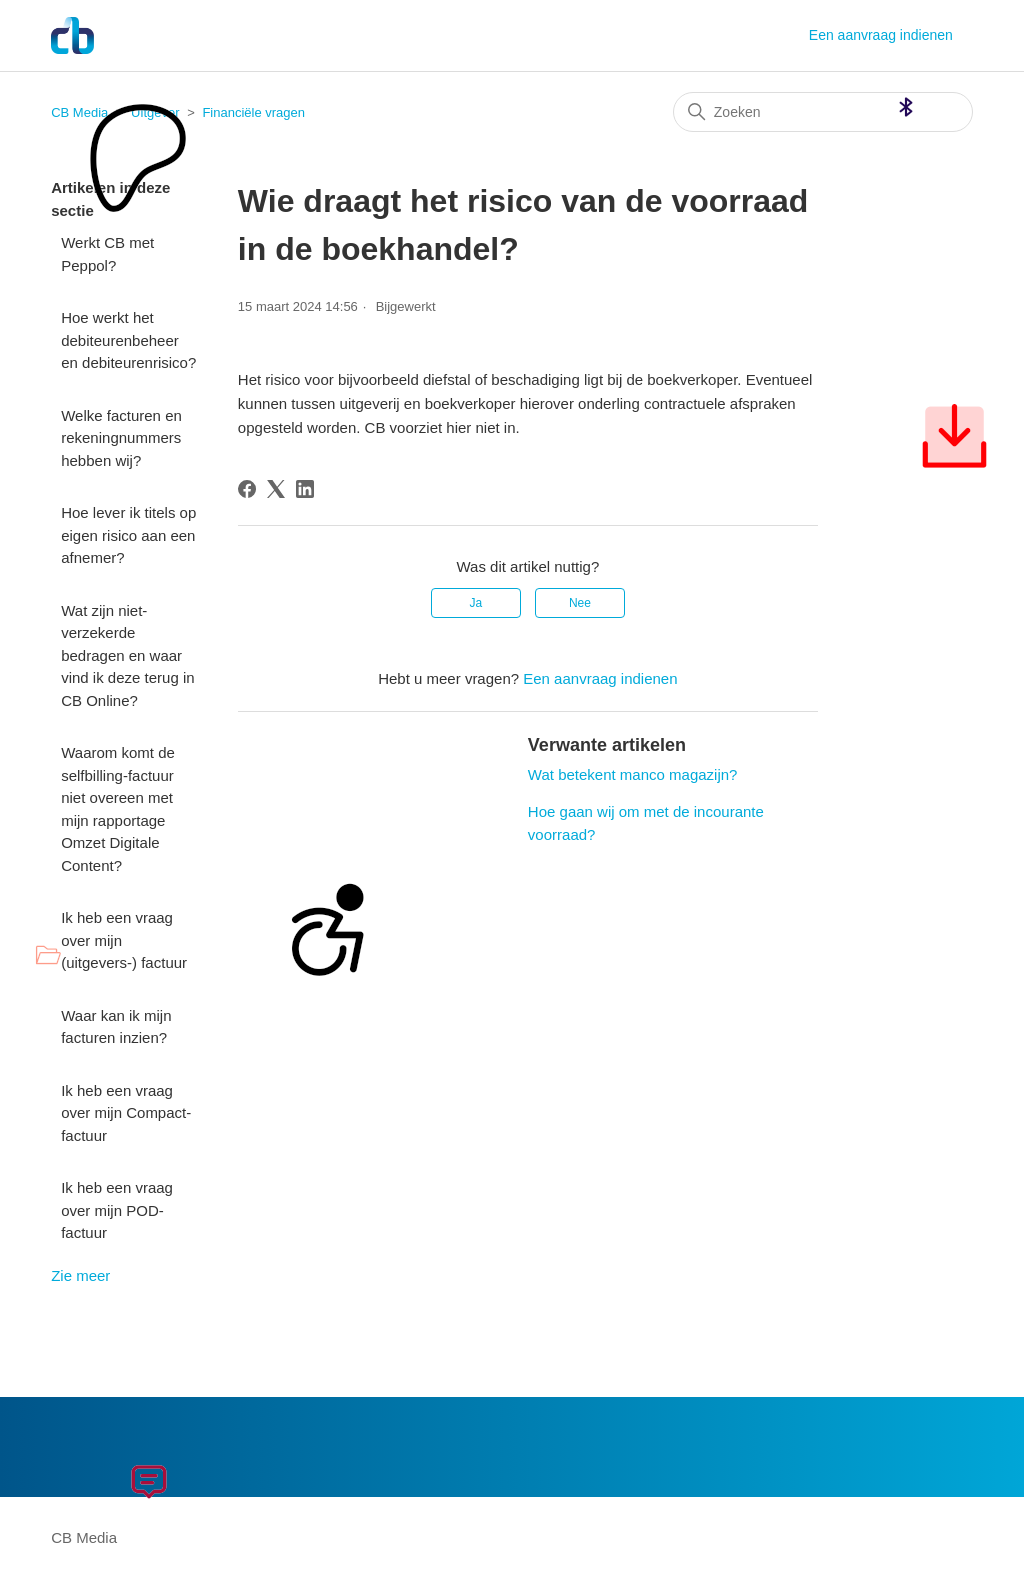  Describe the element at coordinates (149, 1481) in the screenshot. I see `open messaging or chat` at that location.